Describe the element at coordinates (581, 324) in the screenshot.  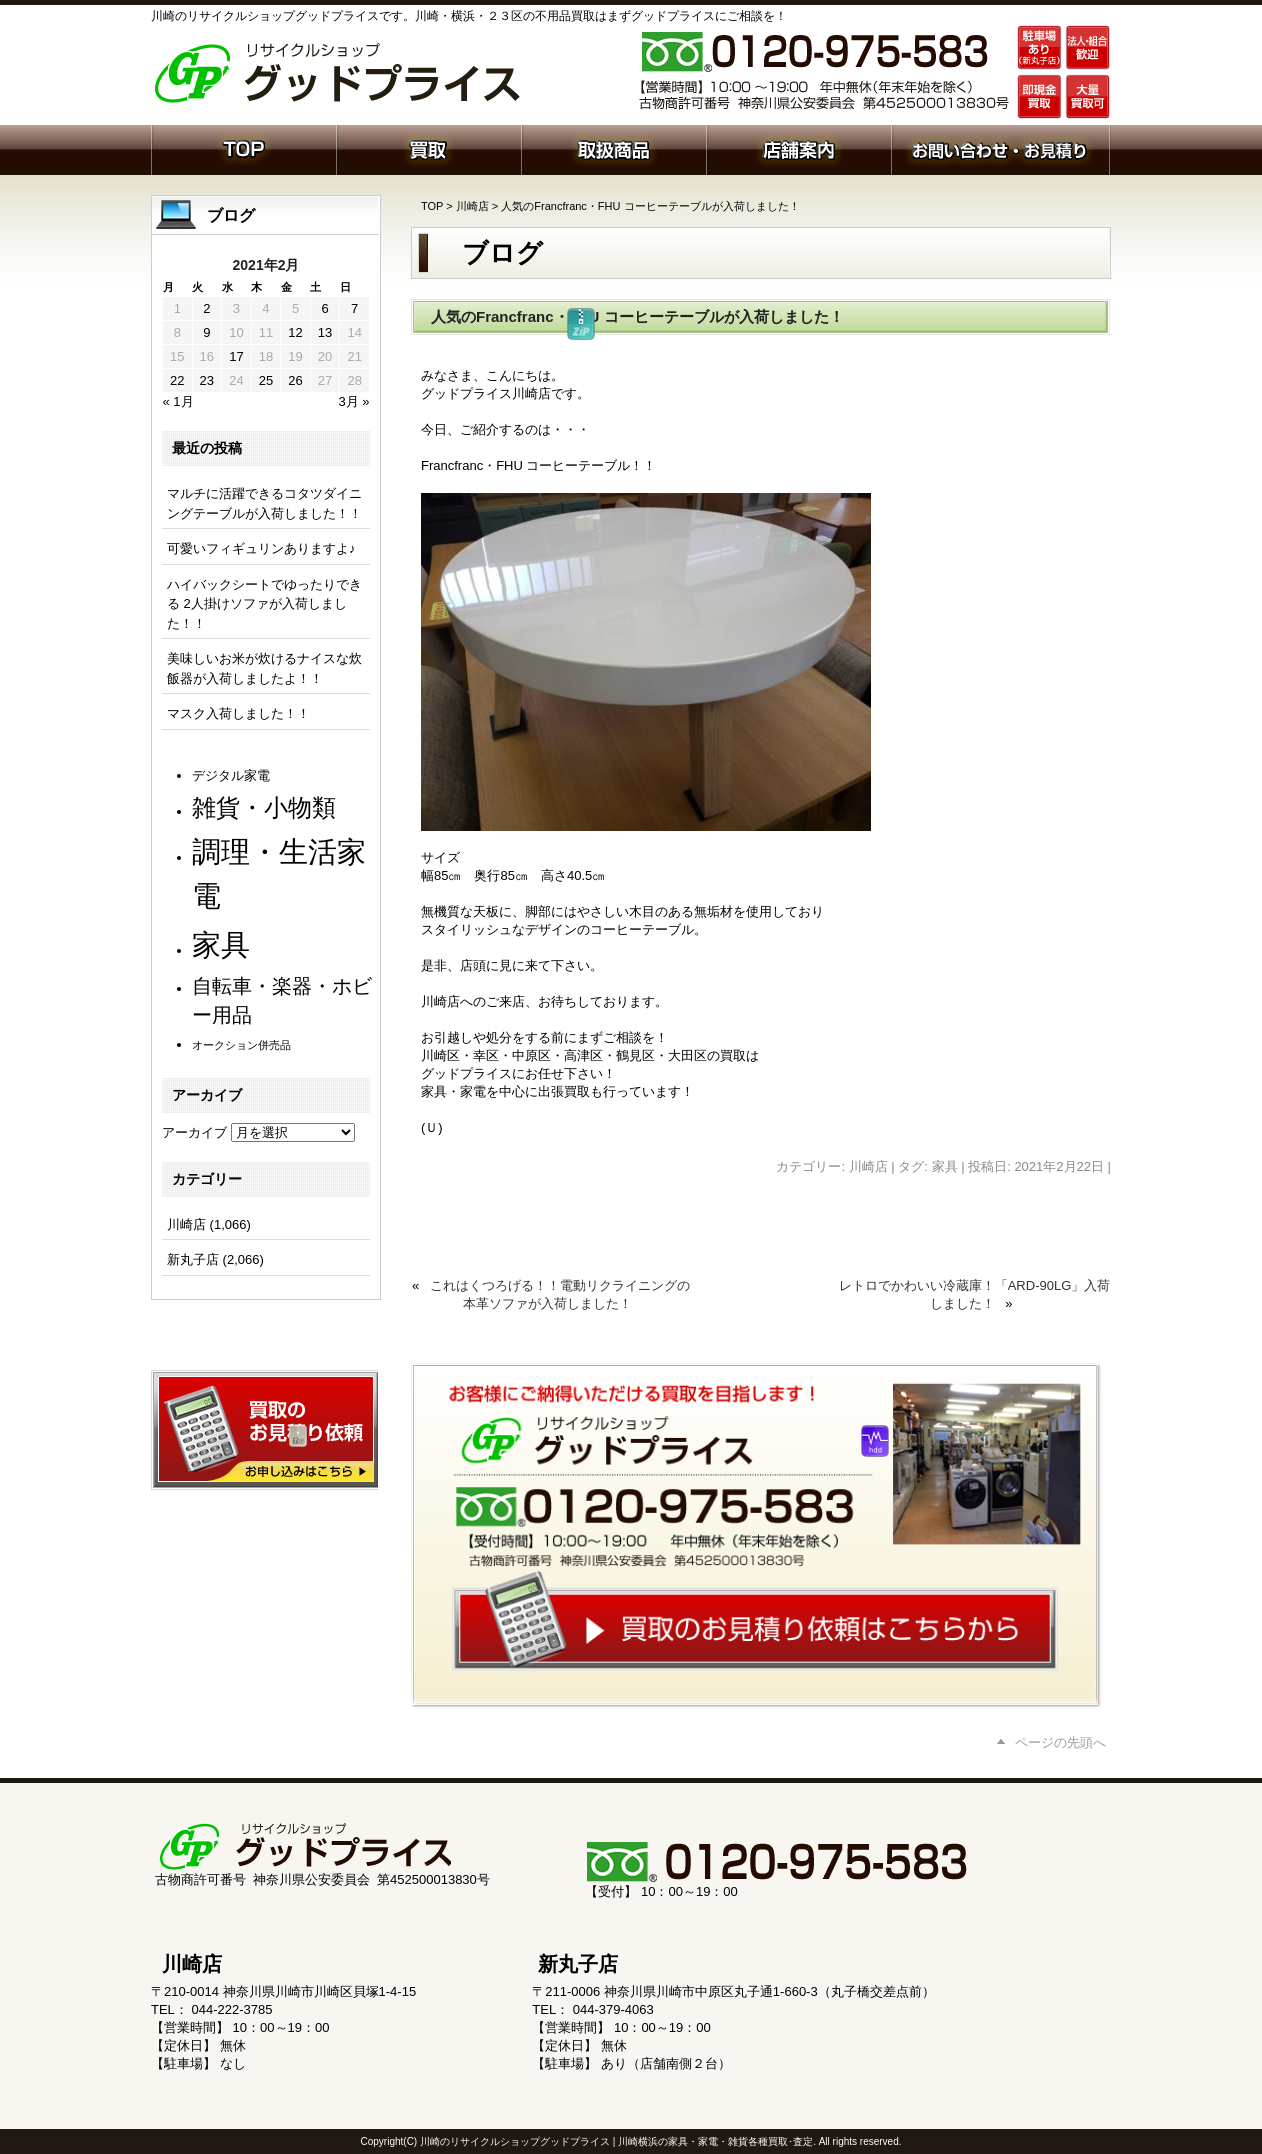
I see `open a compressed zip archive` at that location.